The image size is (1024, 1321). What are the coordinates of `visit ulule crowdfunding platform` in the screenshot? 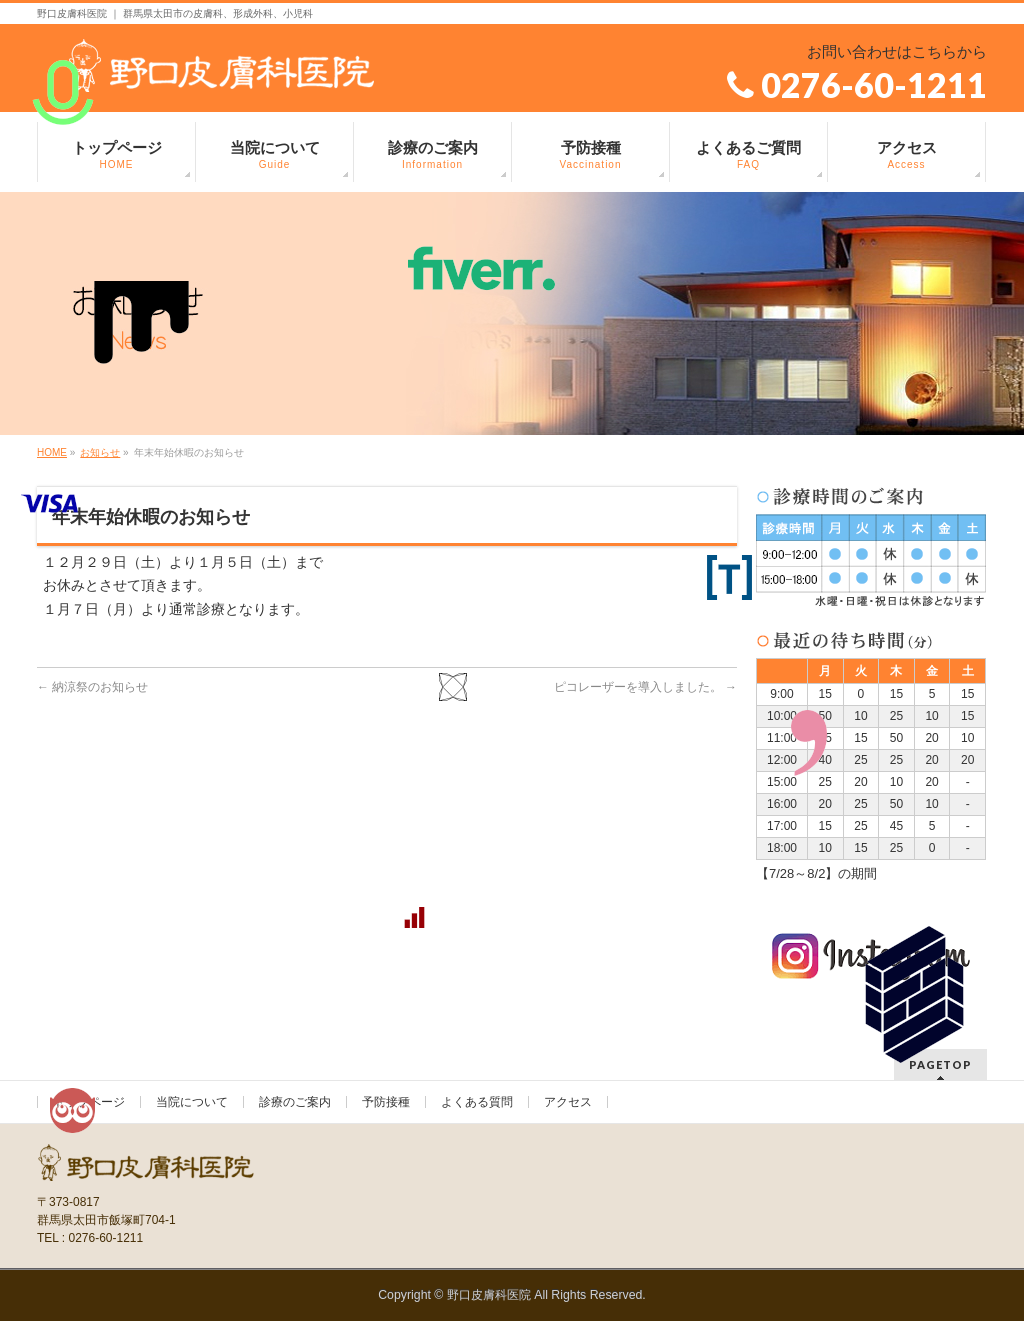 It's located at (72, 1110).